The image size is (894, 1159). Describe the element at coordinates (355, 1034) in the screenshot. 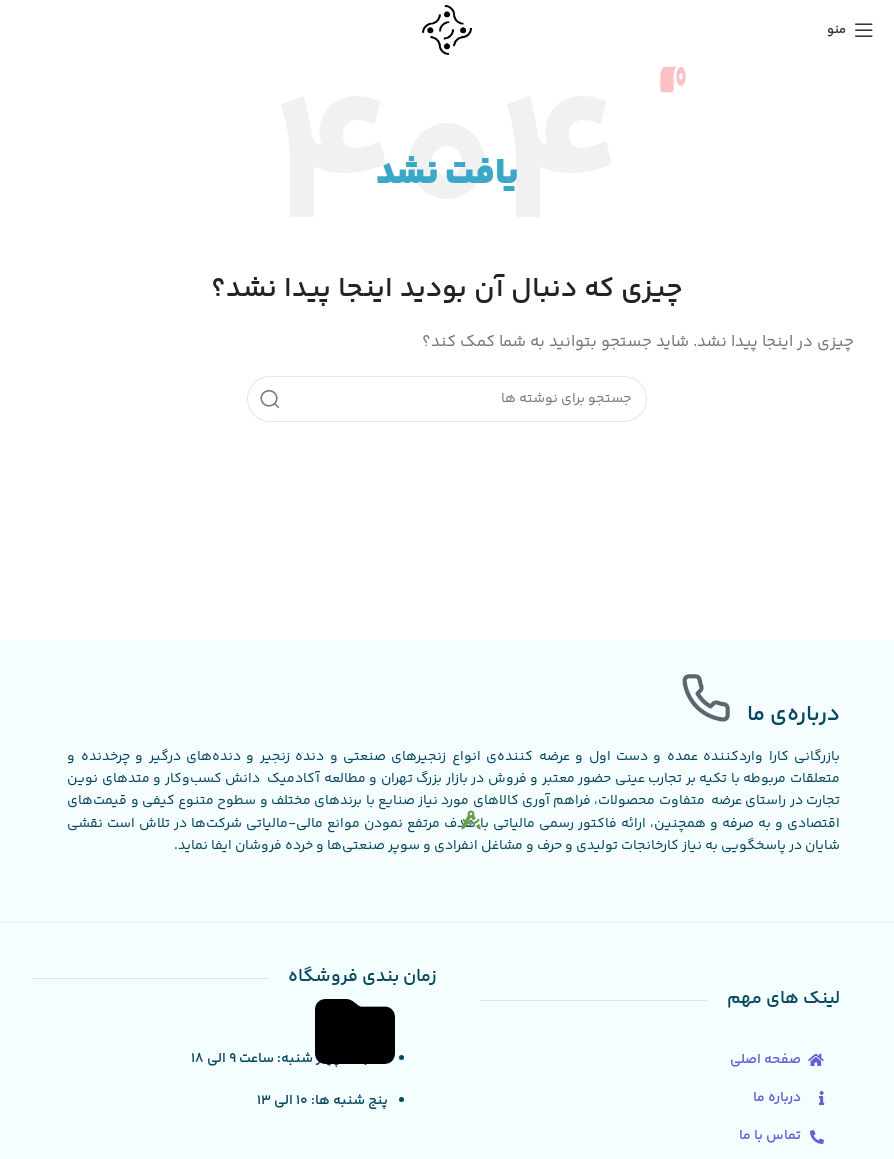

I see `access your files and documents` at that location.